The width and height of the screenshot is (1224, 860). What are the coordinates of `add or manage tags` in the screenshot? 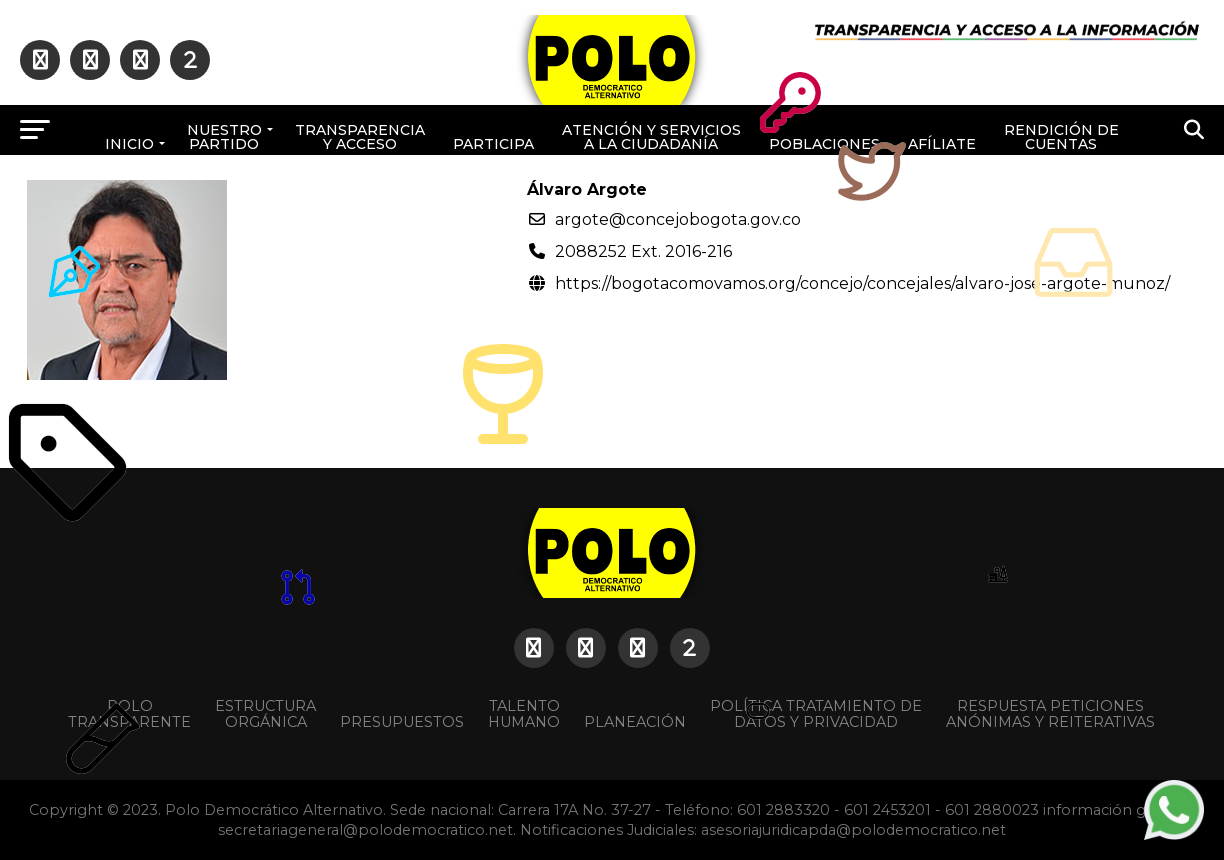 It's located at (64, 459).